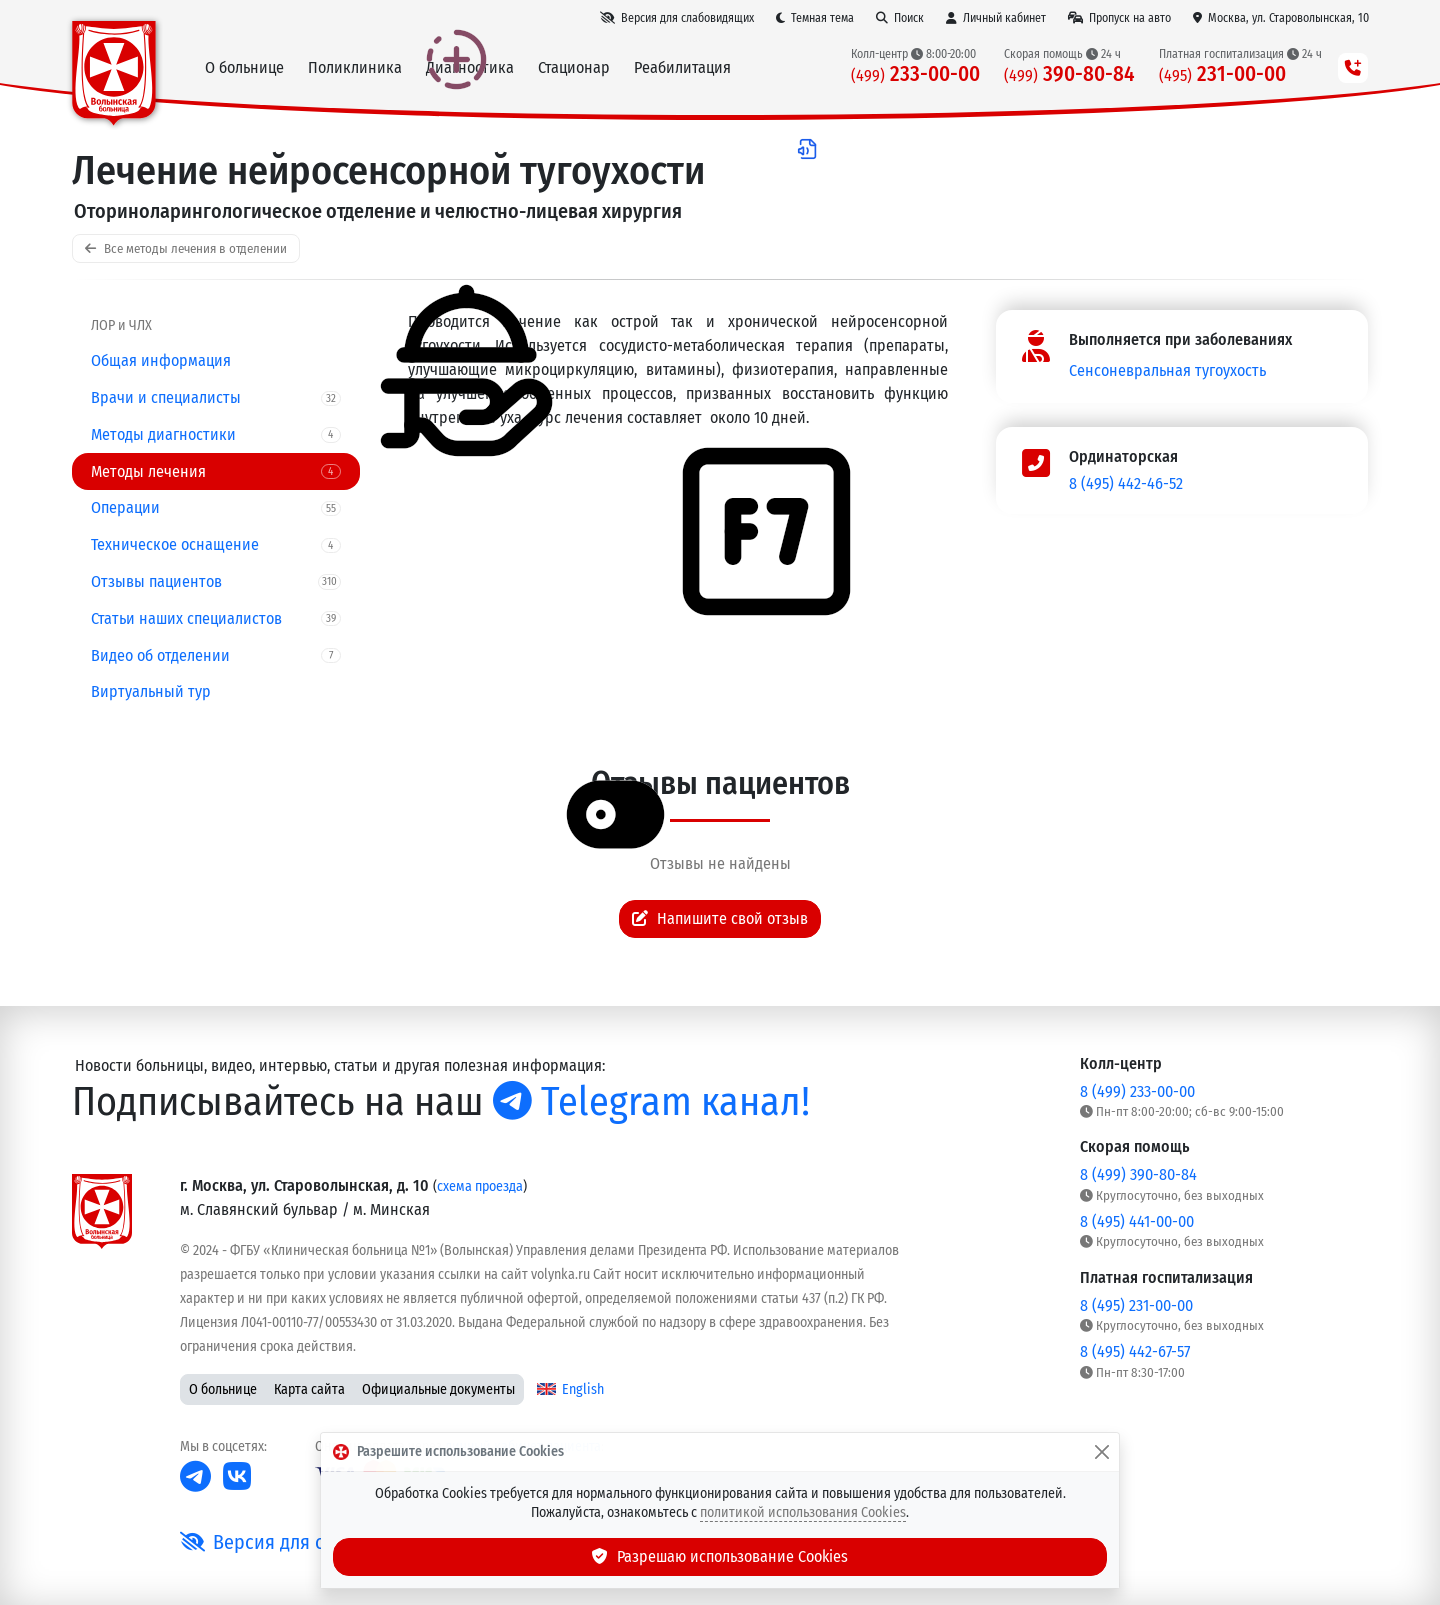 The width and height of the screenshot is (1440, 1605). Describe the element at coordinates (615, 814) in the screenshot. I see `toggle switch in off position` at that location.